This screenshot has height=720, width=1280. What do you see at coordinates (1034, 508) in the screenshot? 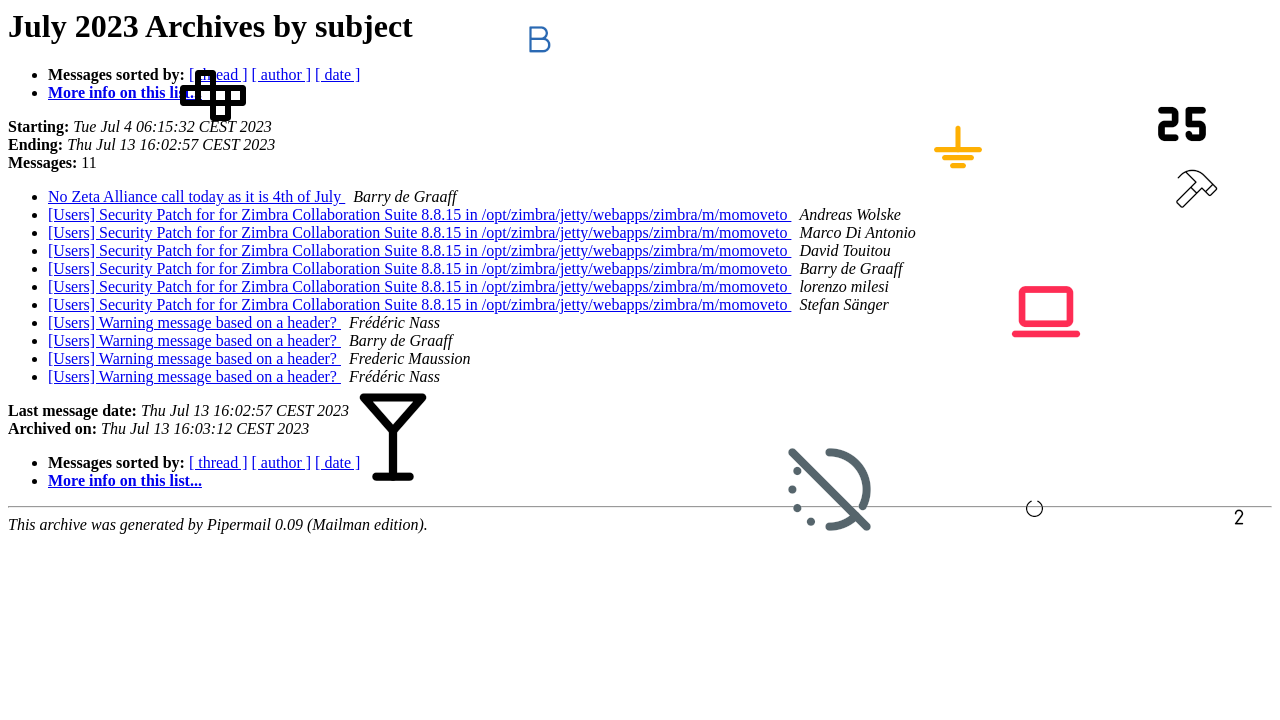
I see `loading or processing in progress` at bounding box center [1034, 508].